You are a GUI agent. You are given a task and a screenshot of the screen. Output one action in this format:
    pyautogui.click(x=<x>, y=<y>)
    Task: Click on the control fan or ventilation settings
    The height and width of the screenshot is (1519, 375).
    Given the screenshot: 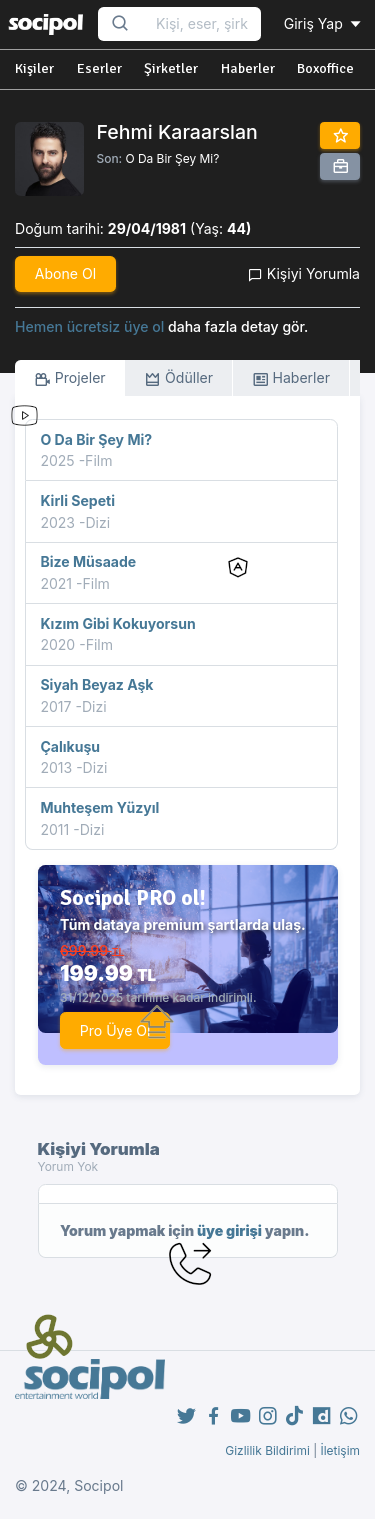 What is the action you would take?
    pyautogui.click(x=49, y=1339)
    